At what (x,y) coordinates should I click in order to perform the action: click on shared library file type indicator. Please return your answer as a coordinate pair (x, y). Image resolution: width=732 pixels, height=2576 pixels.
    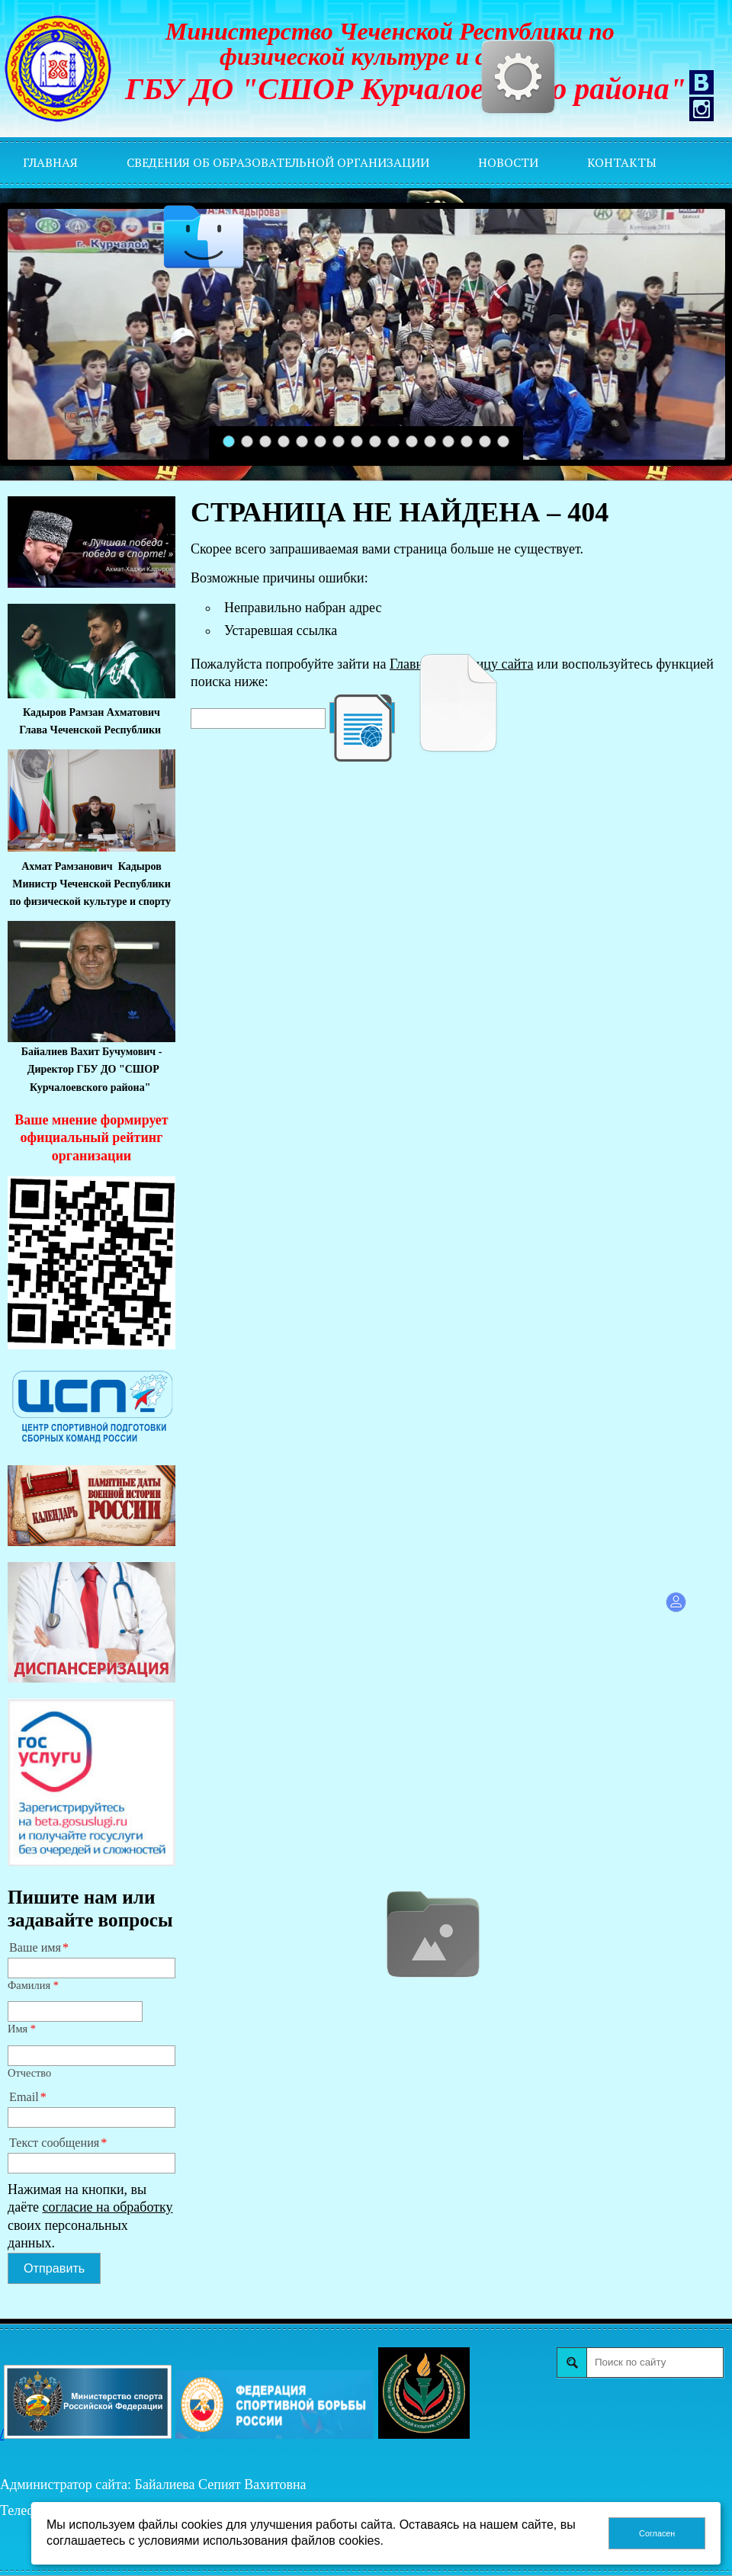
    Looking at the image, I should click on (518, 76).